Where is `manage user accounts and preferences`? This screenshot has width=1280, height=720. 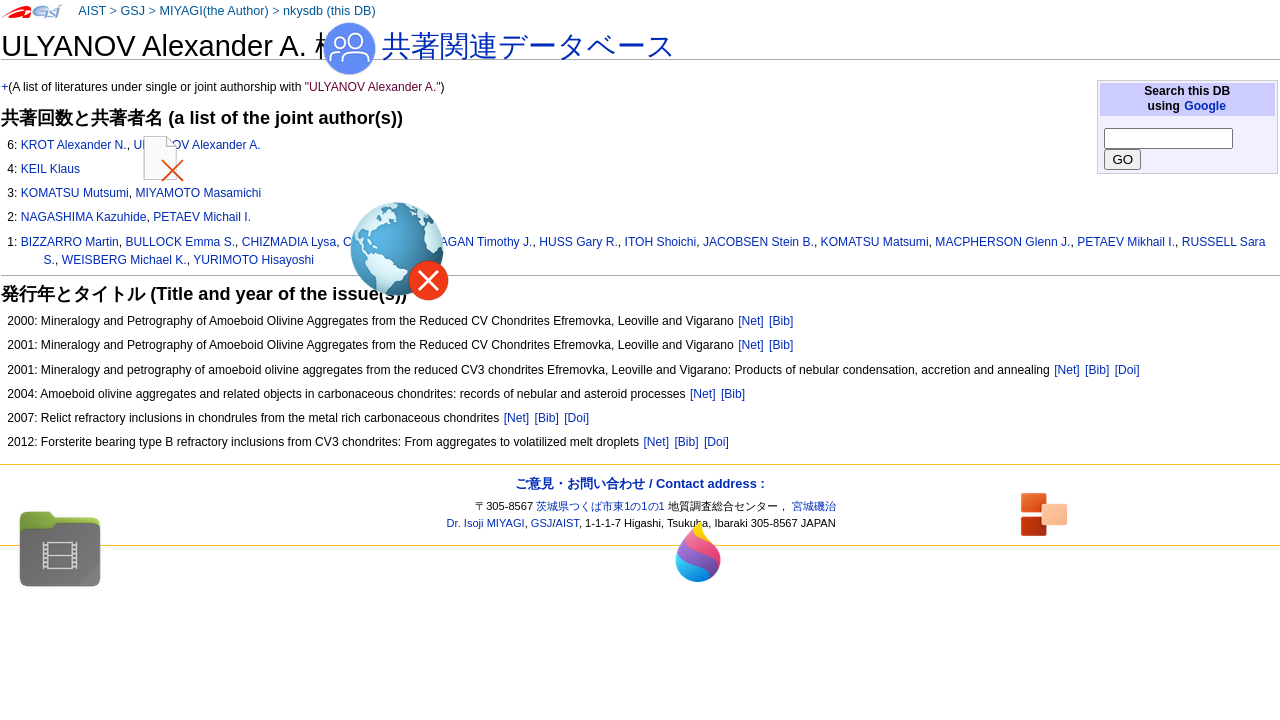
manage user accounts and preferences is located at coordinates (349, 48).